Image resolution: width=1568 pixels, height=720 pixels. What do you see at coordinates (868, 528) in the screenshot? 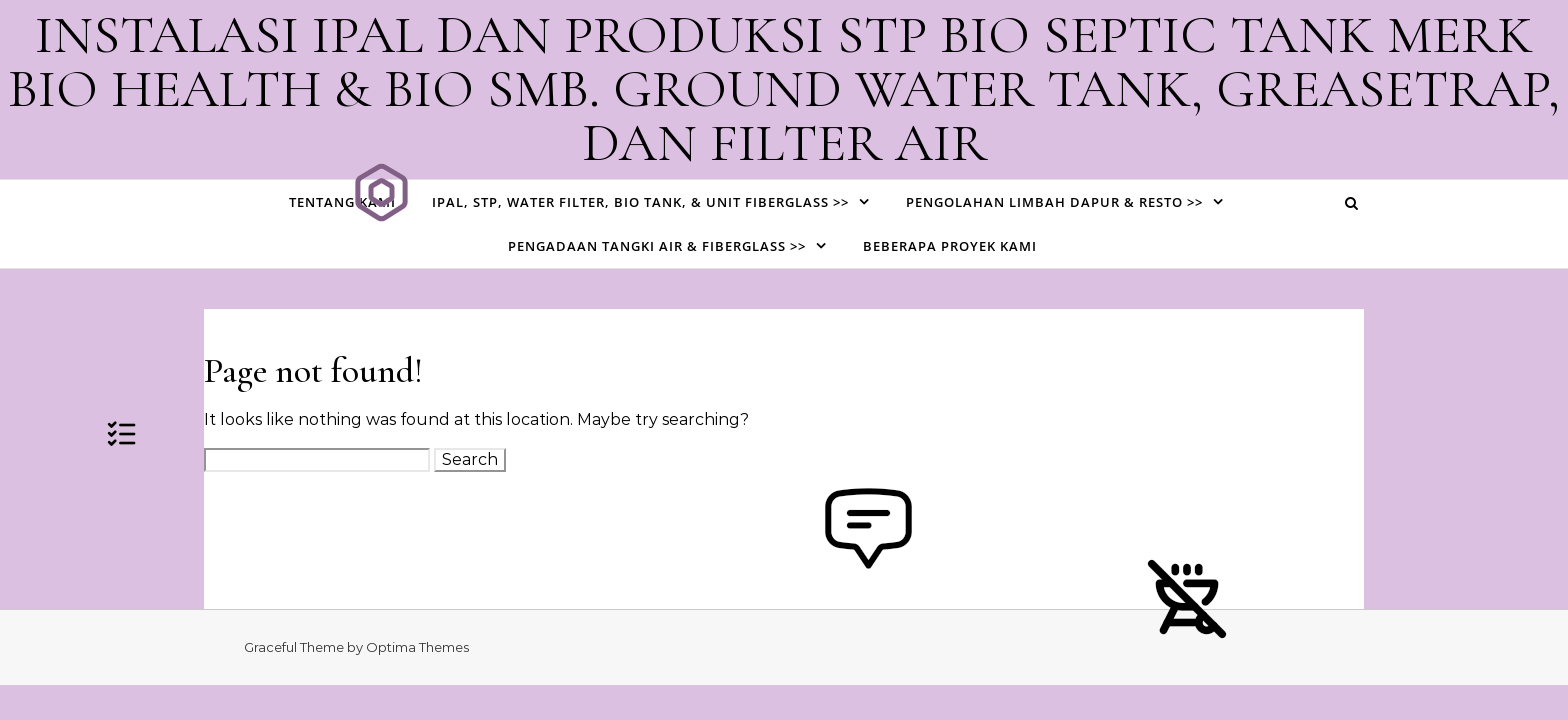
I see `open chat or messaging` at bounding box center [868, 528].